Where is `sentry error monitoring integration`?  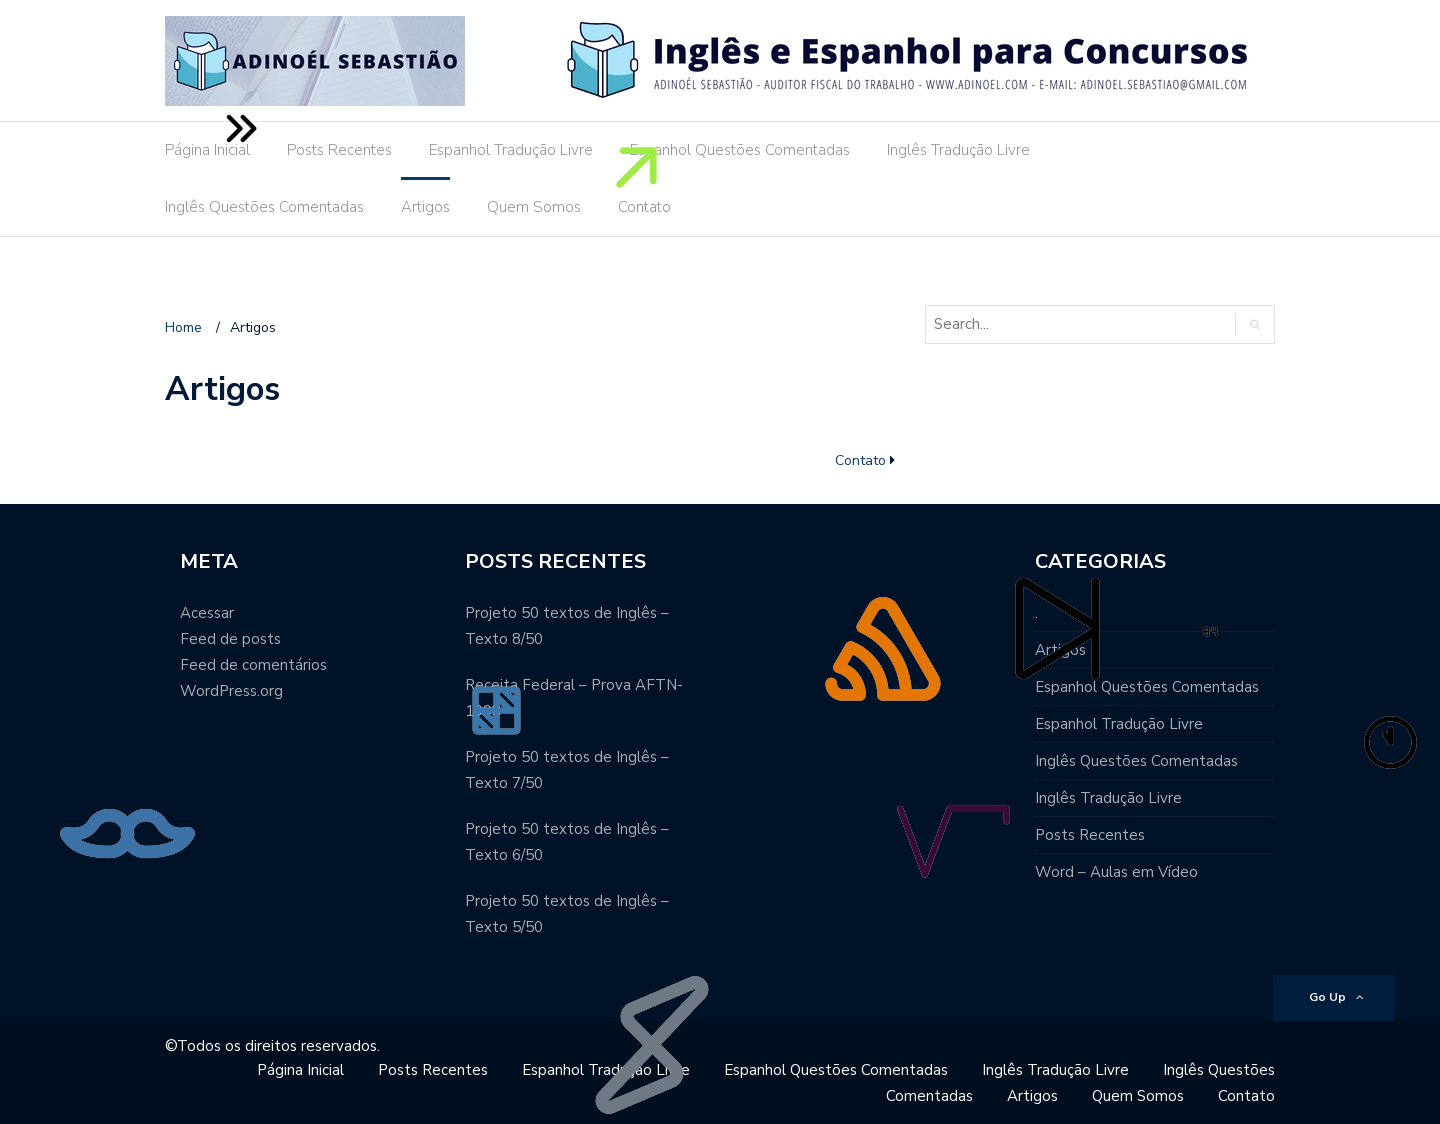
sentry error monitoring integration is located at coordinates (883, 649).